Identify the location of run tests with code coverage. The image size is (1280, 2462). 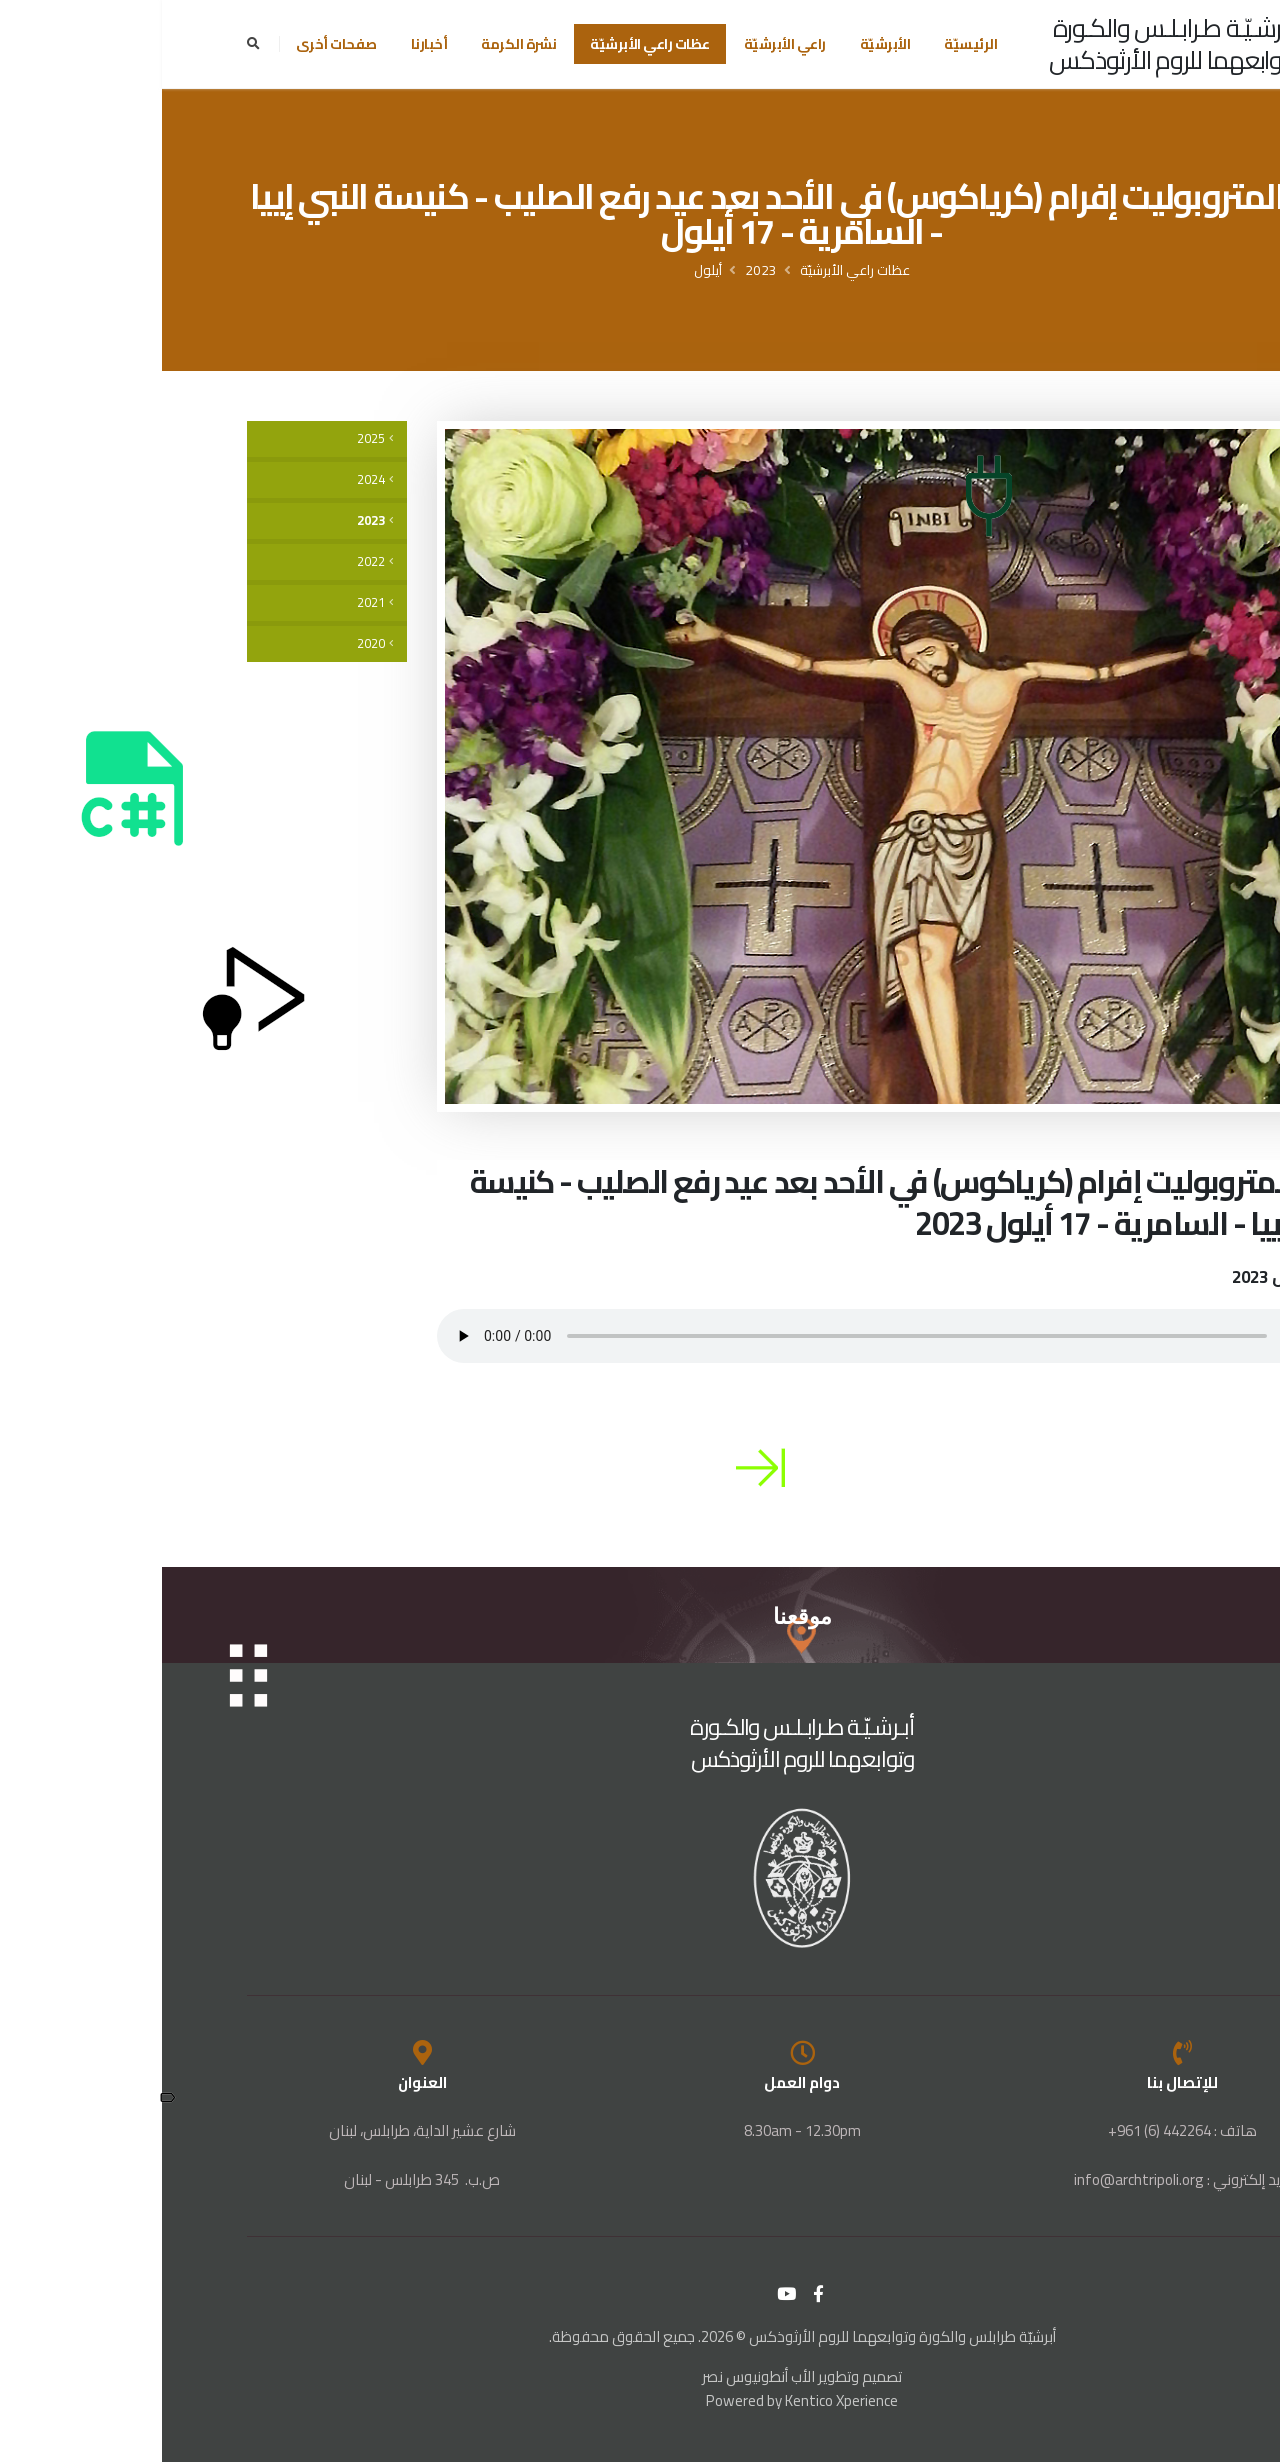
(250, 994).